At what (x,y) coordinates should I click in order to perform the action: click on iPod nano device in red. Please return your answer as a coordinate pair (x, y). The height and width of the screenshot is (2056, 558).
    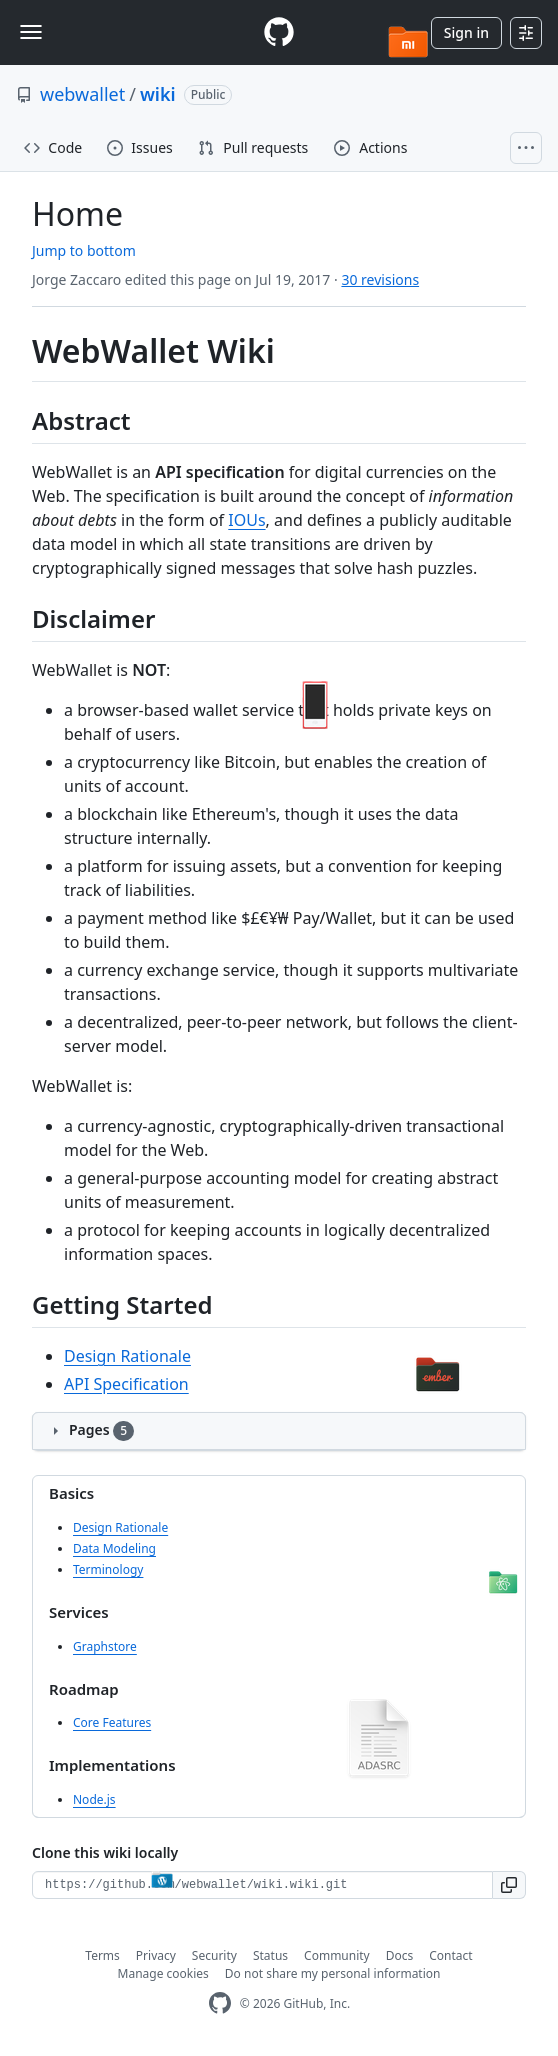
    Looking at the image, I should click on (315, 705).